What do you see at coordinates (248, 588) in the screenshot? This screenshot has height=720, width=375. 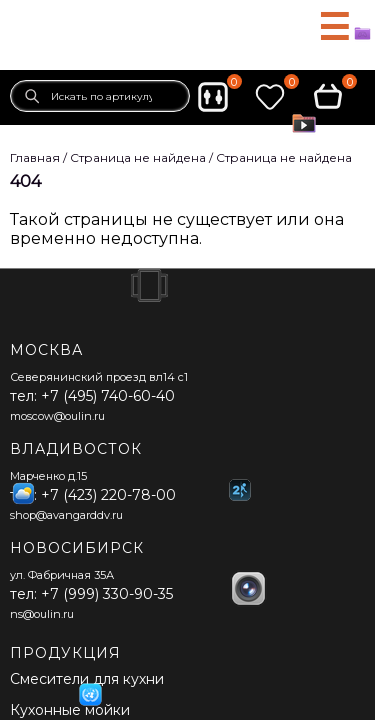 I see `open the camera app` at bounding box center [248, 588].